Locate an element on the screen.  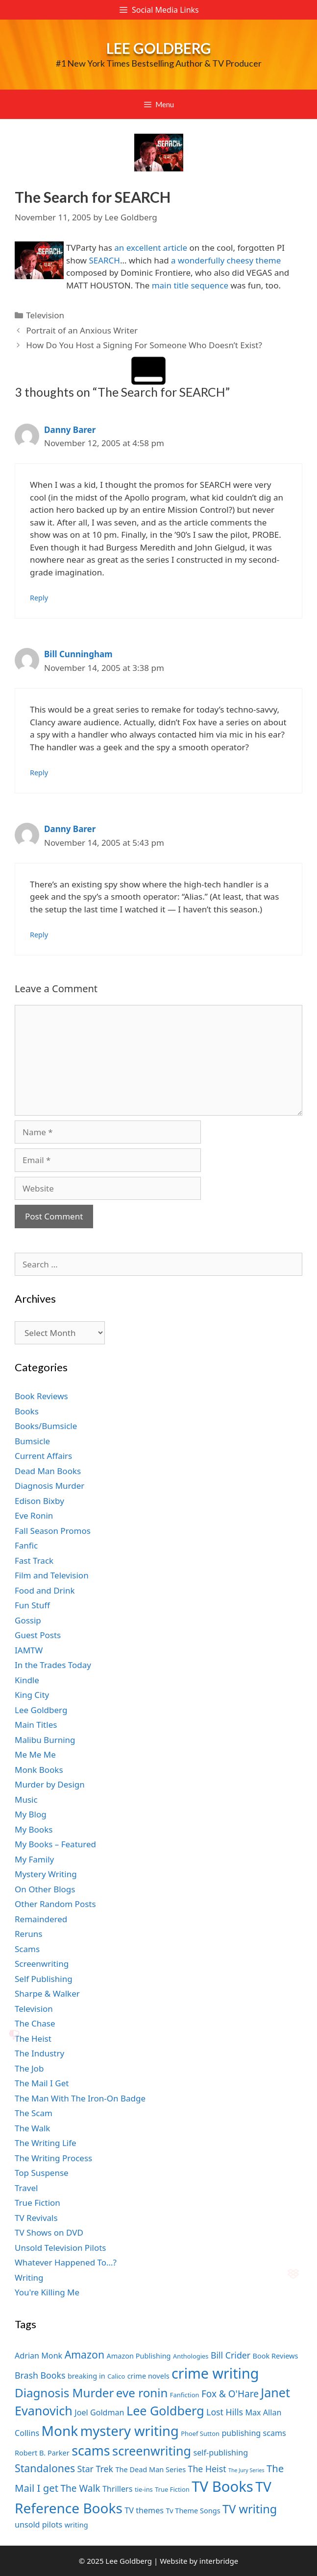
dislike or downvote content is located at coordinates (14, 2035).